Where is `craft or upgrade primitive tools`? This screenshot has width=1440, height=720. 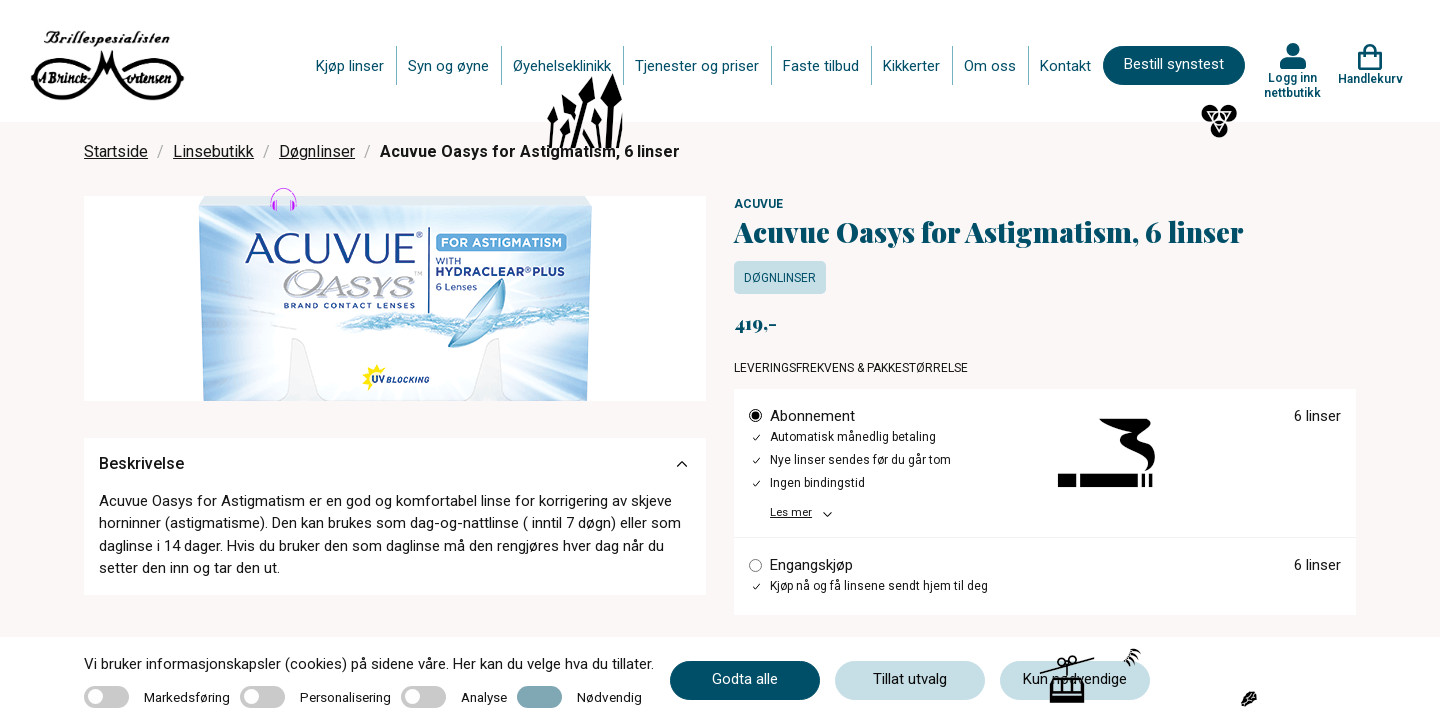 craft or upgrade primitive tools is located at coordinates (1249, 699).